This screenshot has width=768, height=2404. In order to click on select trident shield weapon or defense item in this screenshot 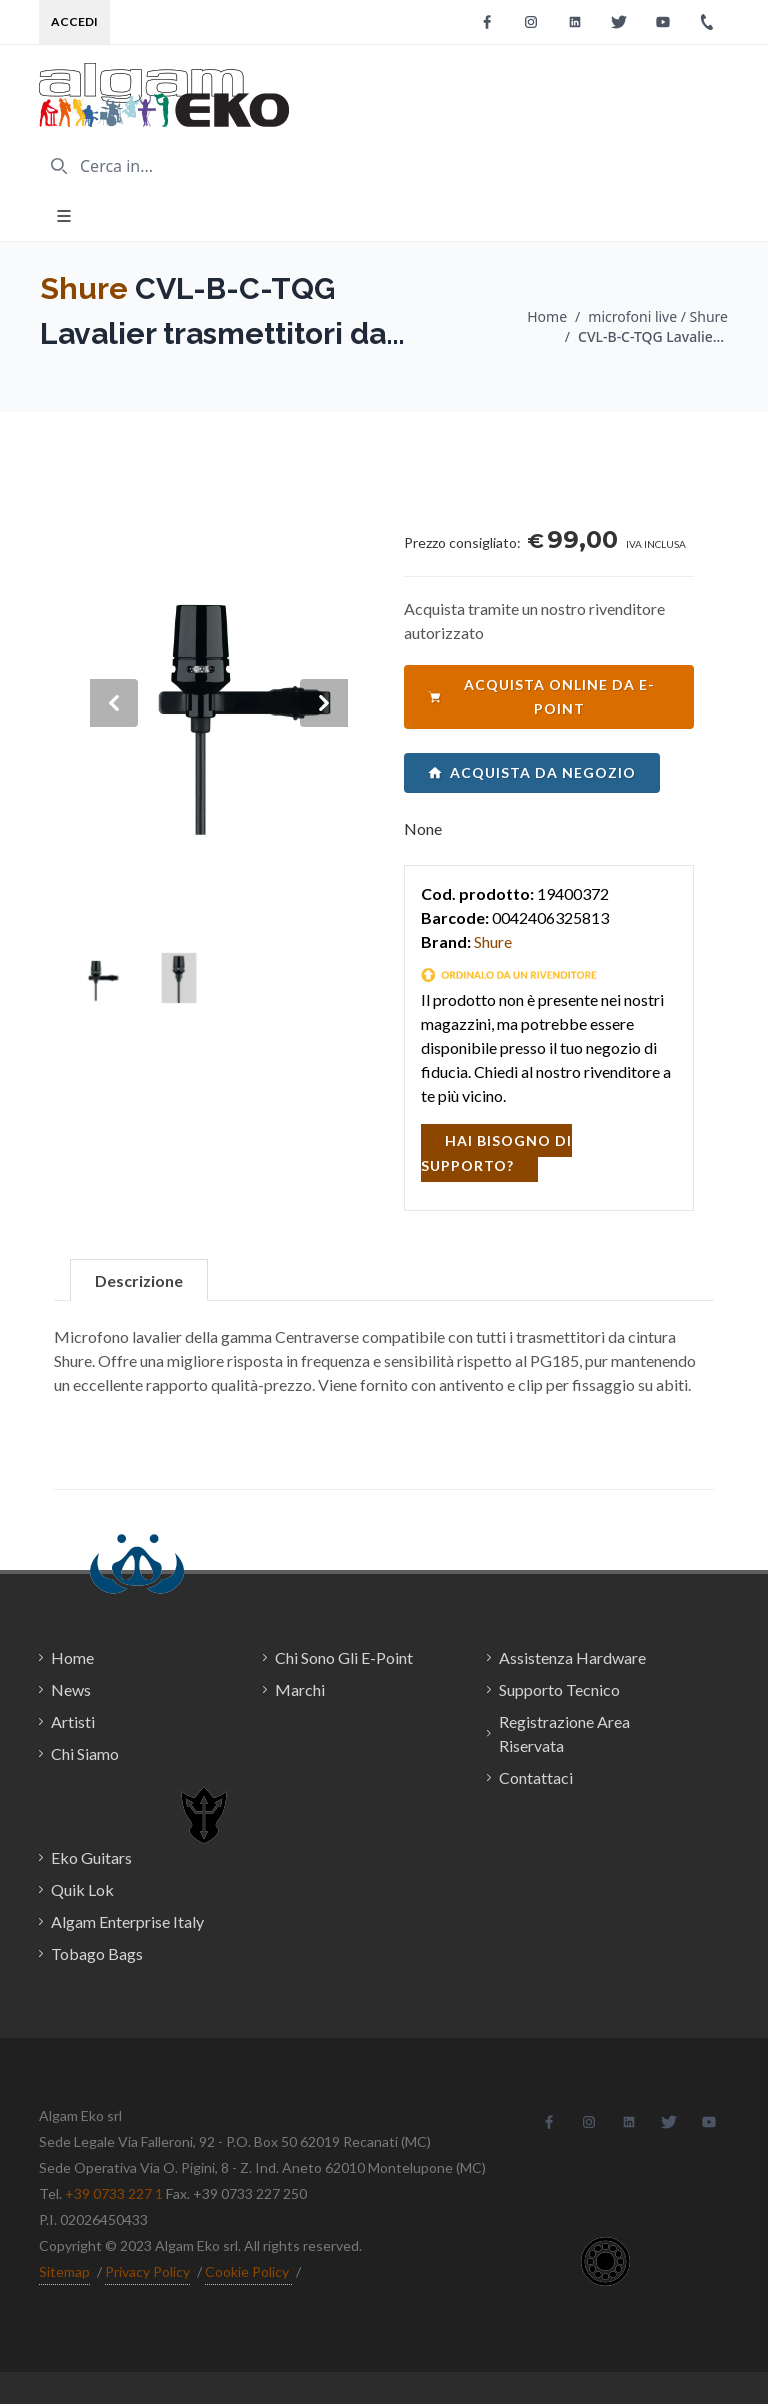, I will do `click(204, 1815)`.